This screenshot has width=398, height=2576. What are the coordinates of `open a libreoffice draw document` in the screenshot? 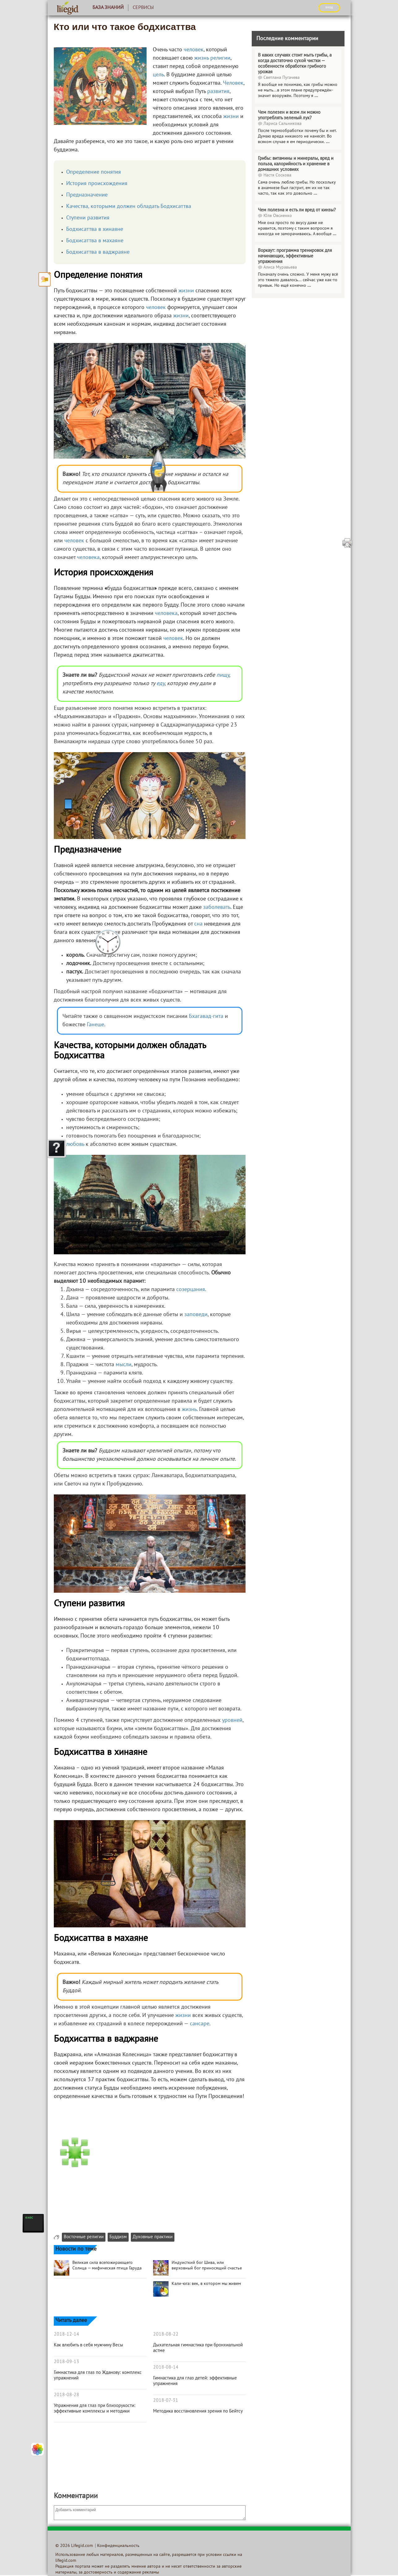 It's located at (45, 279).